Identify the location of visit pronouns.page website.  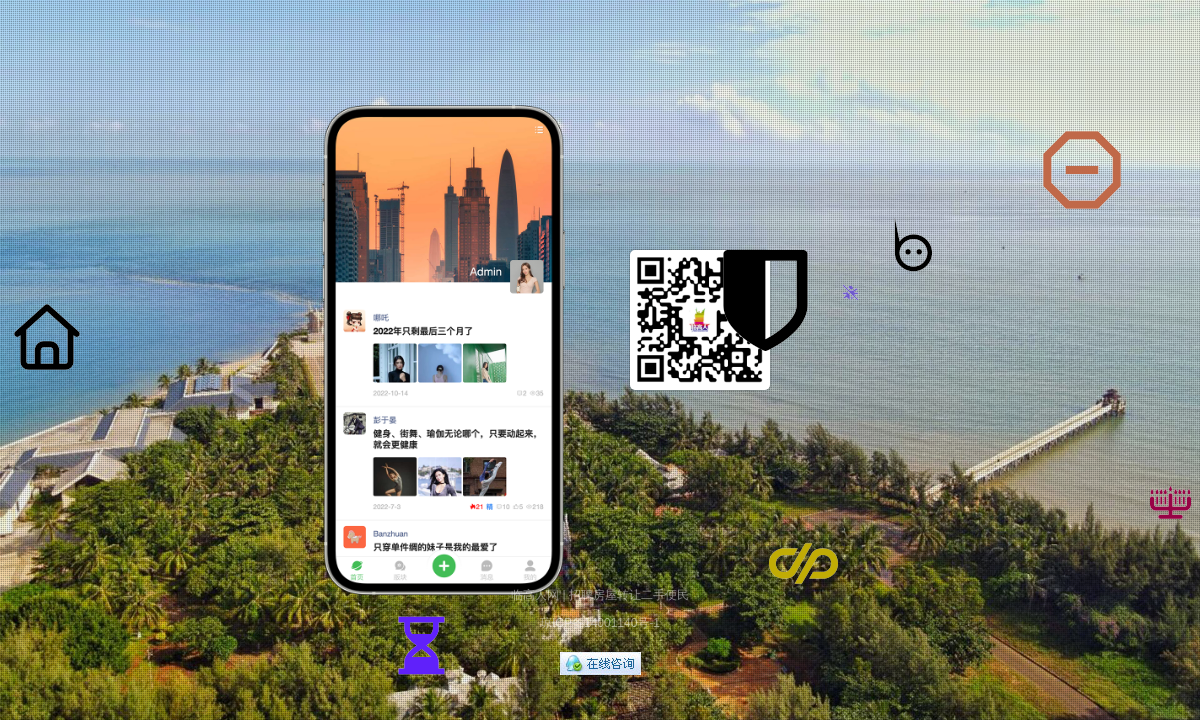
(803, 563).